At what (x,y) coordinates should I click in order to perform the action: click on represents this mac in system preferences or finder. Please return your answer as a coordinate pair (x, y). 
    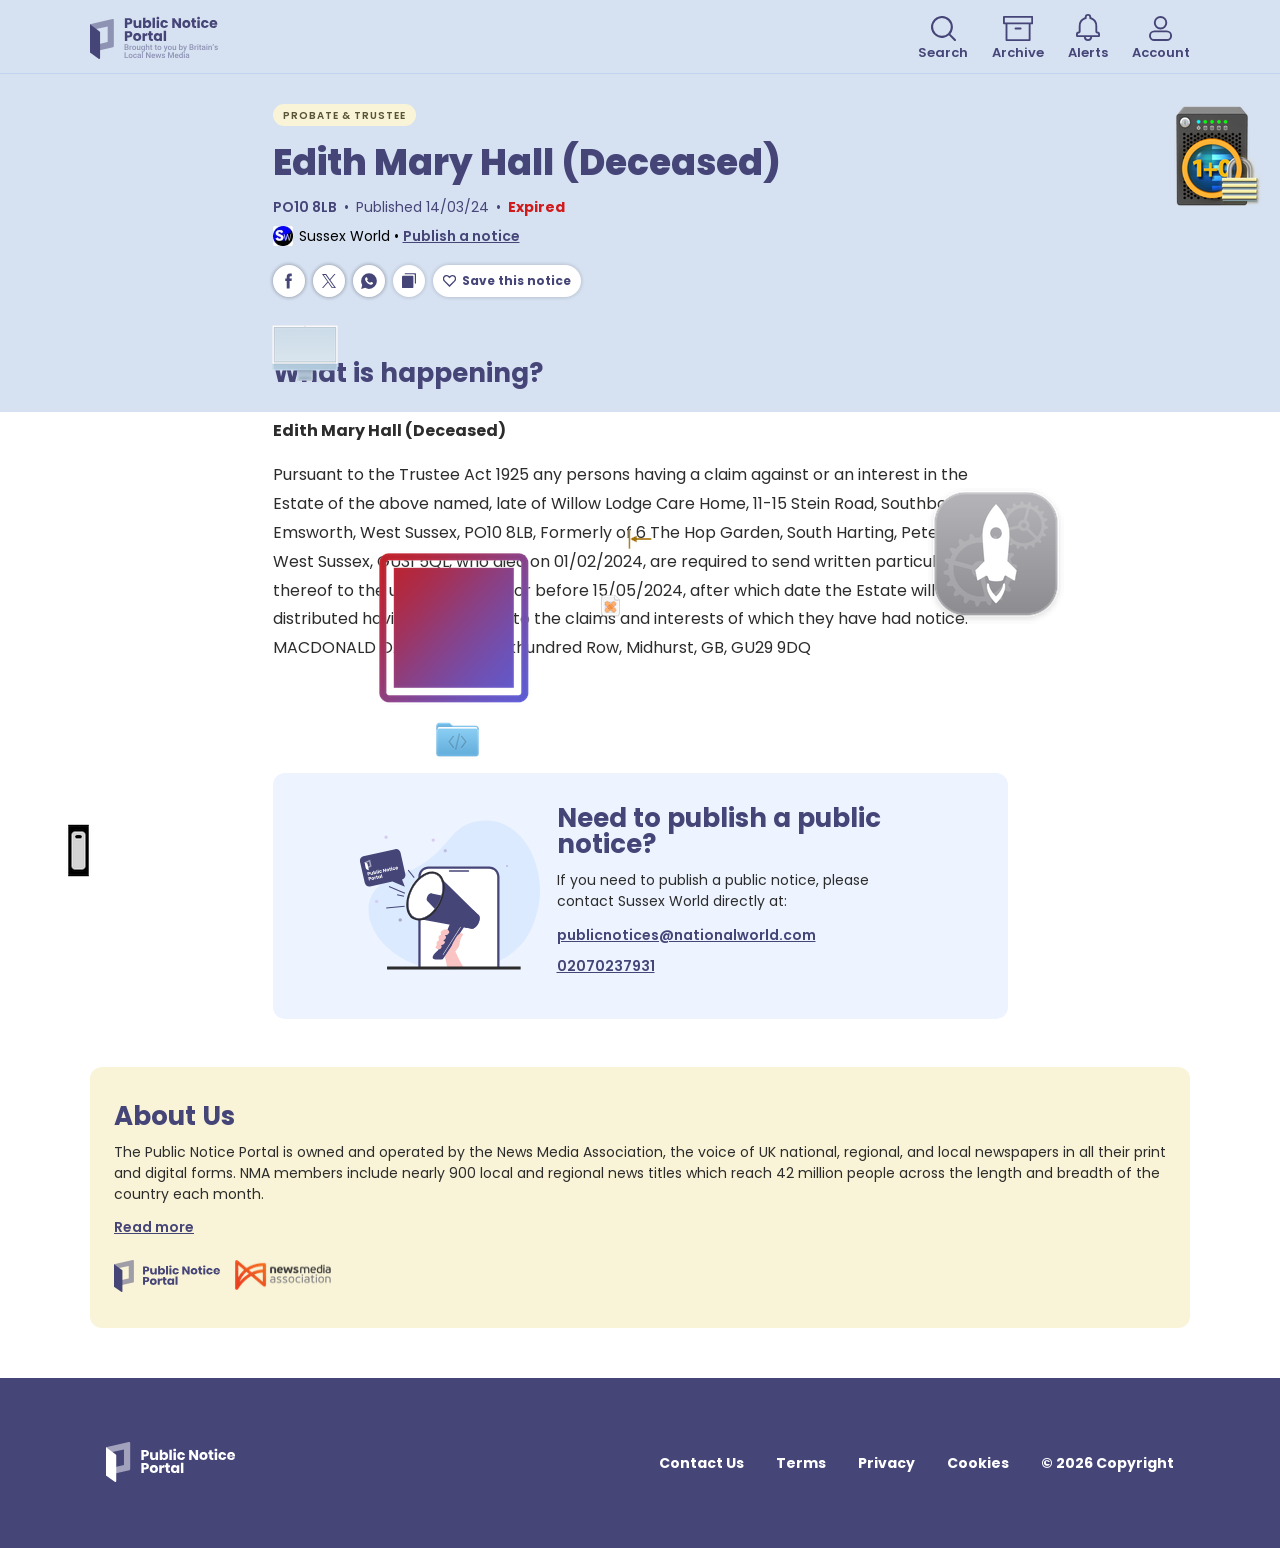
    Looking at the image, I should click on (305, 352).